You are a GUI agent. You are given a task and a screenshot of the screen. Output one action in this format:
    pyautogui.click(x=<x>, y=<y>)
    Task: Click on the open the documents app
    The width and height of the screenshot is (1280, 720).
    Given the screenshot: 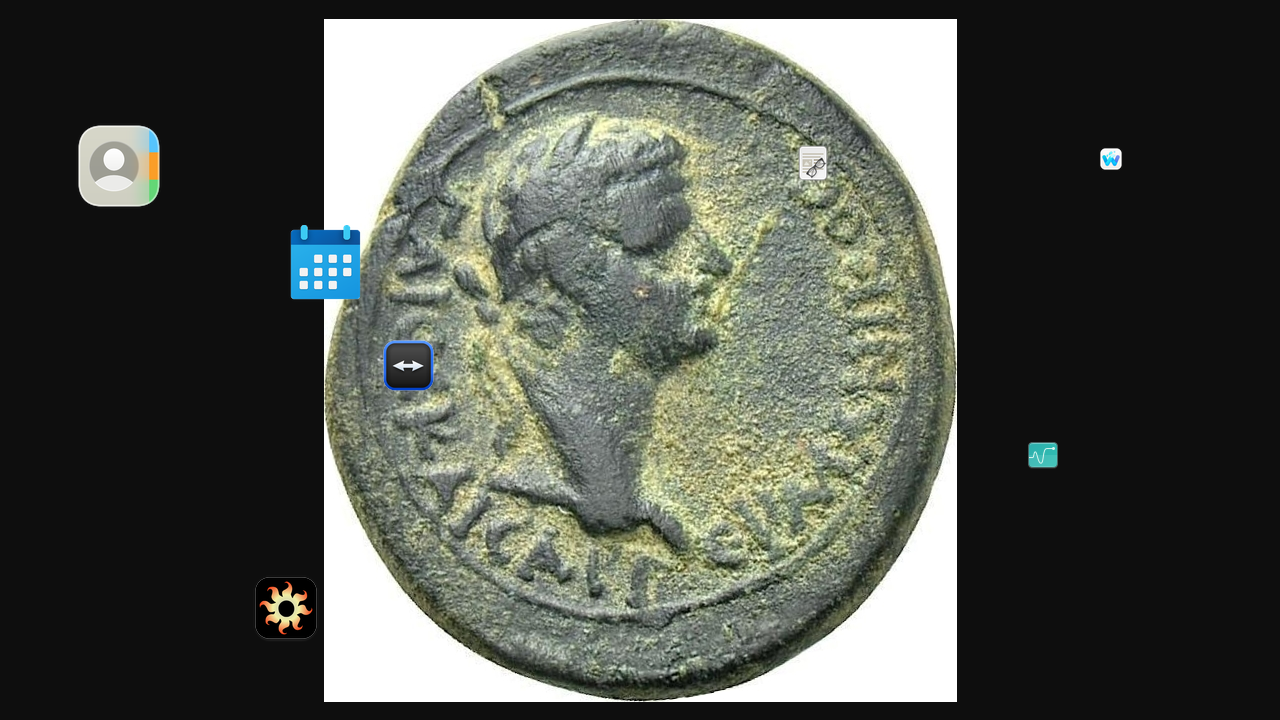 What is the action you would take?
    pyautogui.click(x=813, y=163)
    